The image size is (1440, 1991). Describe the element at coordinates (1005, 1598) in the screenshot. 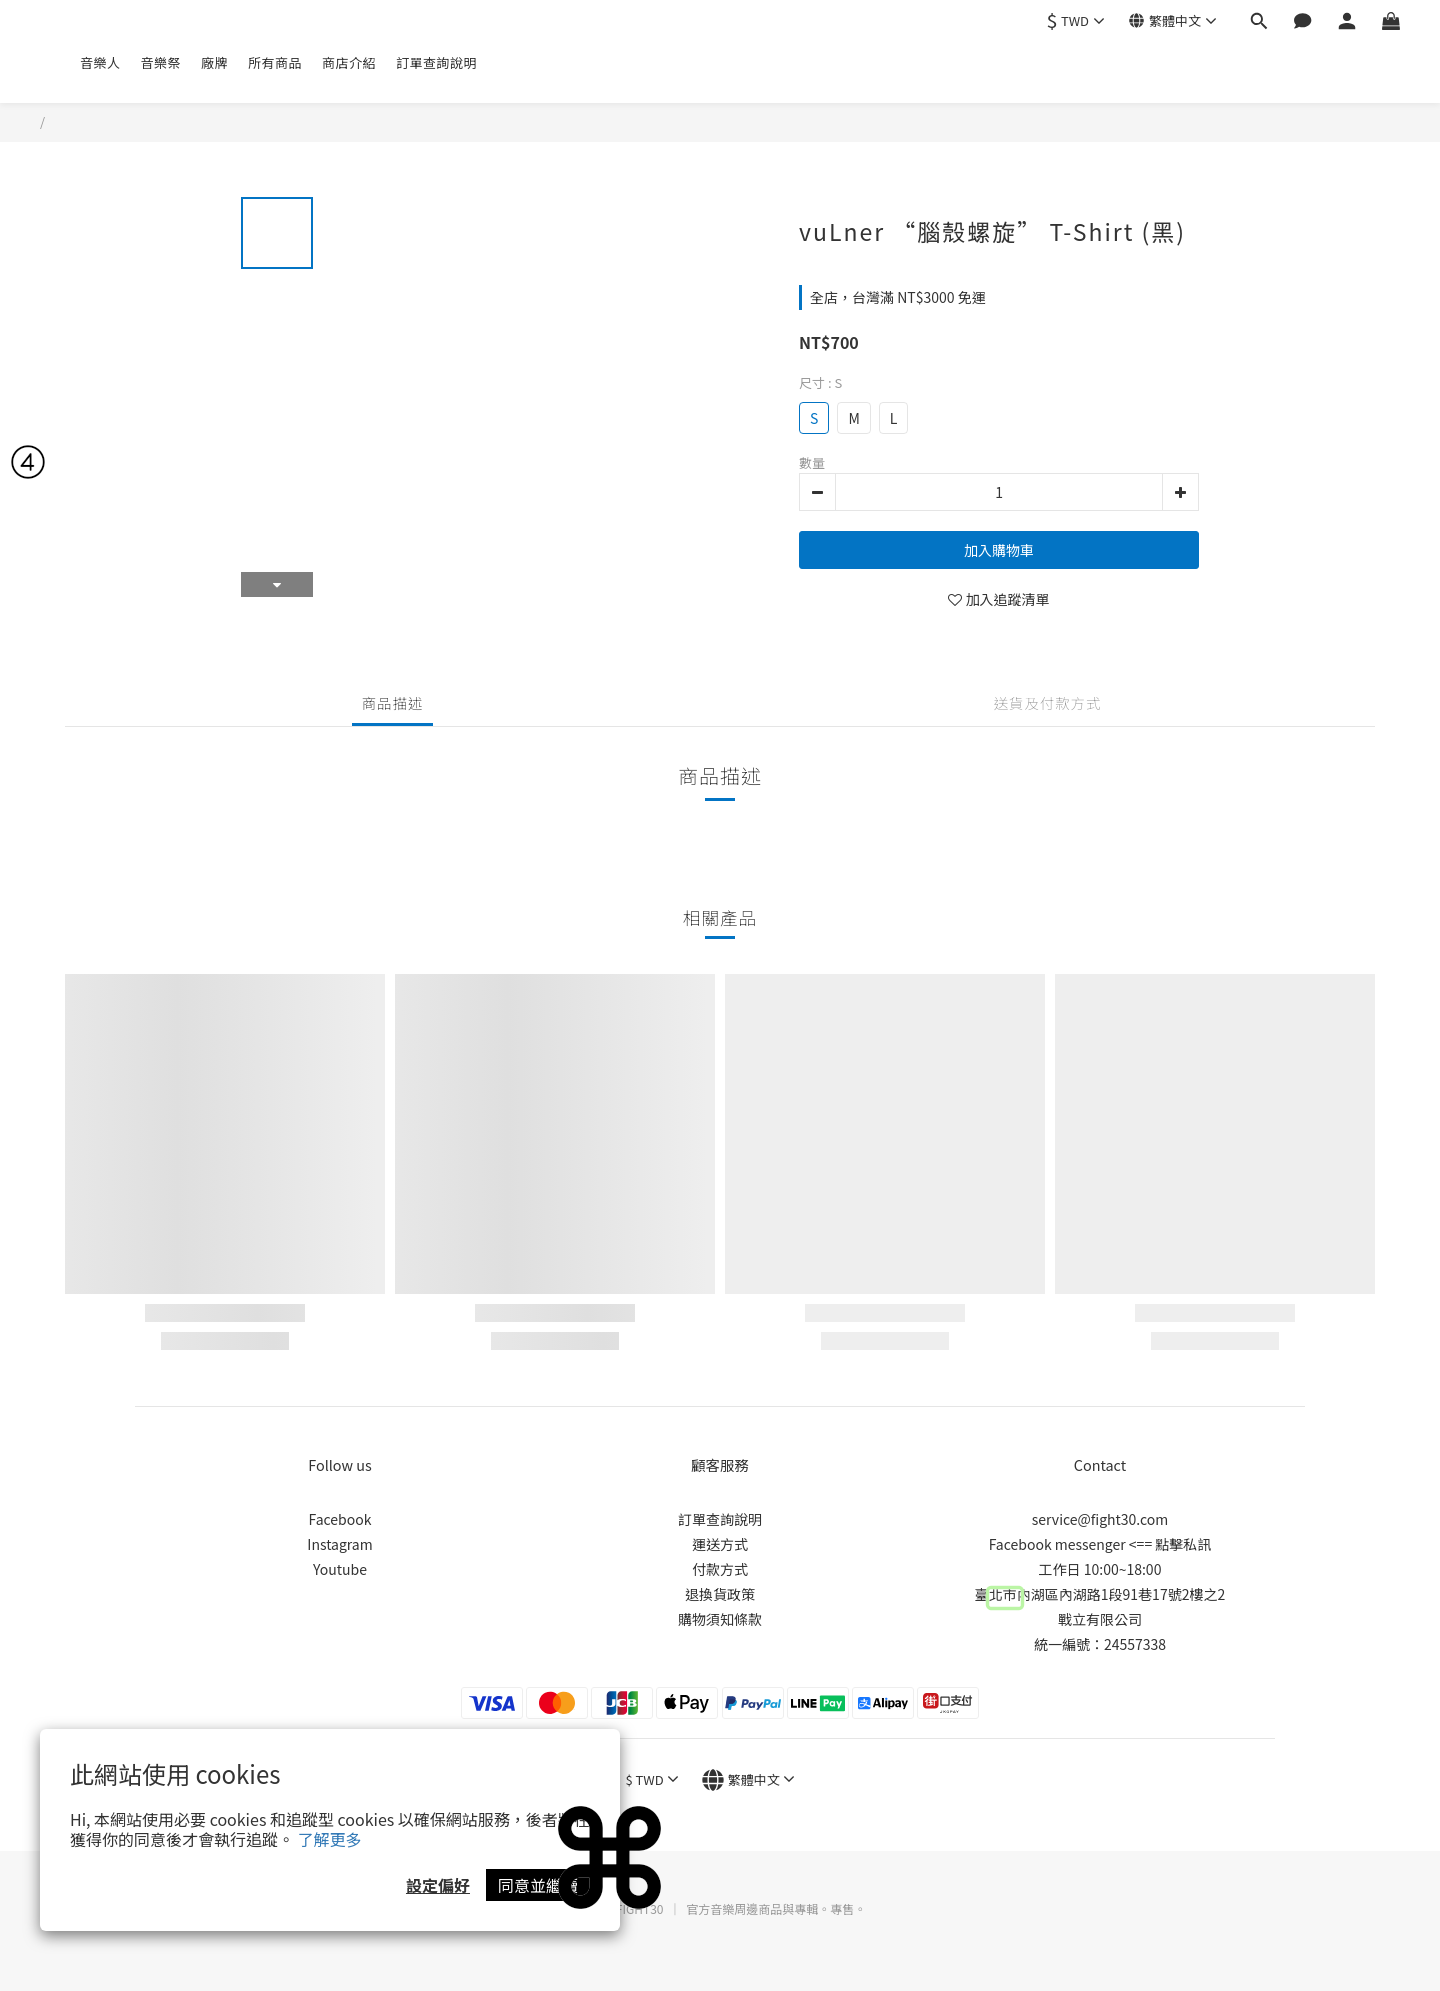

I see `toggle to landscape orientation` at that location.